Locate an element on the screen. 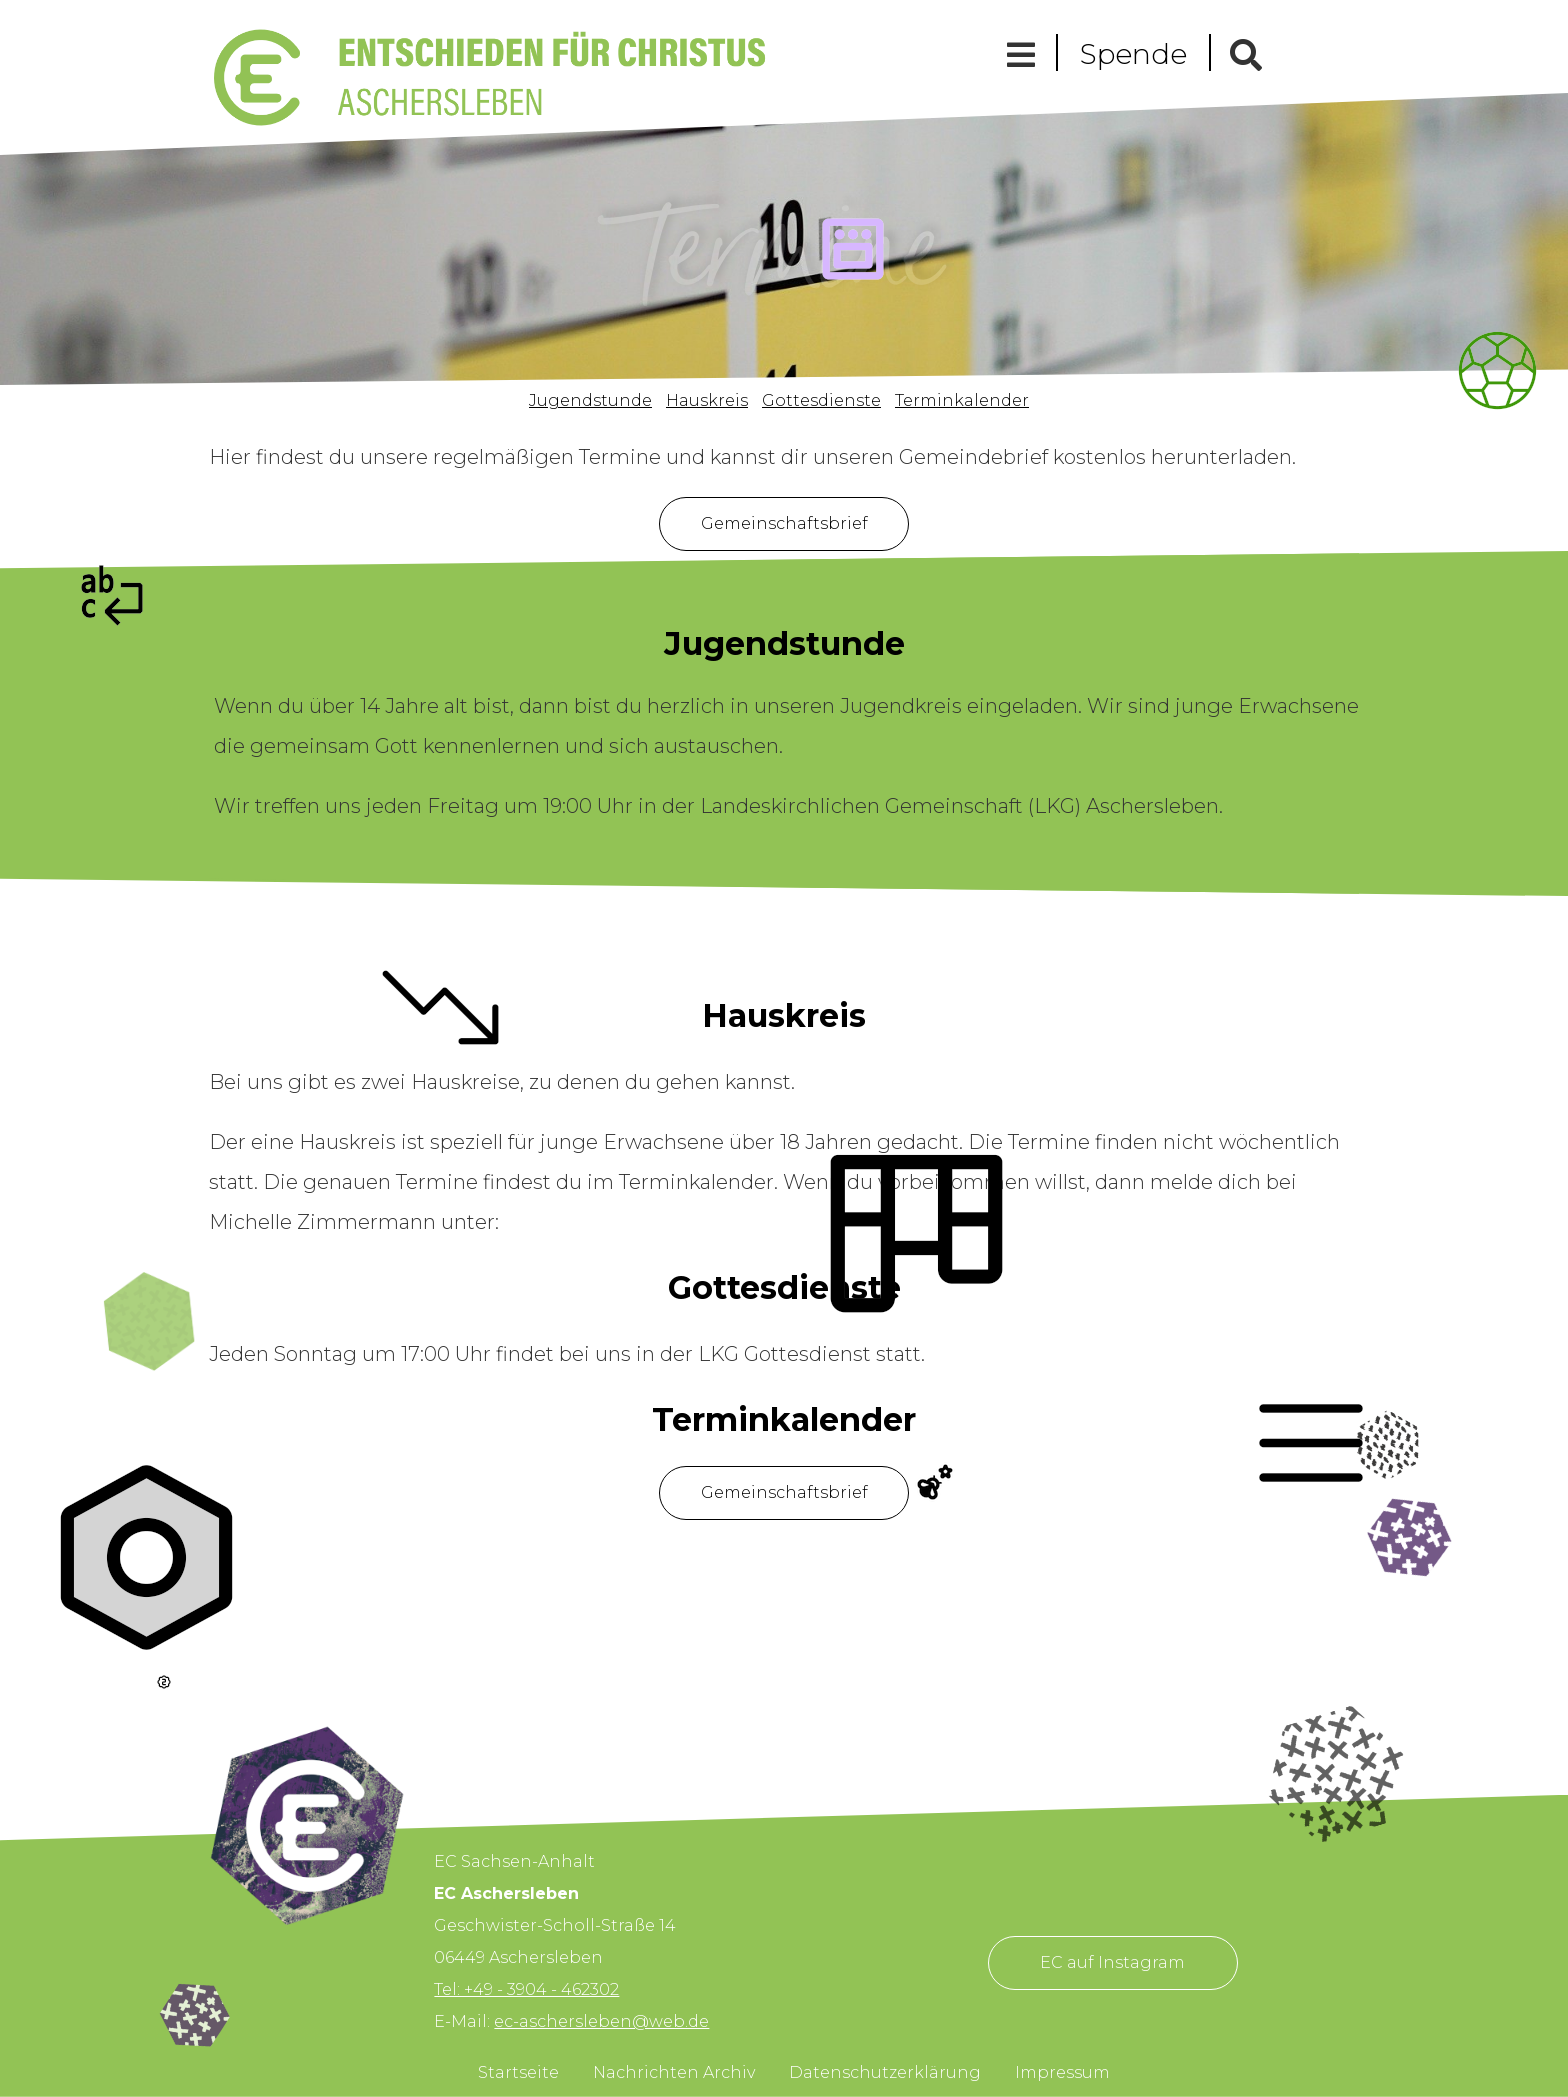 Image resolution: width=1568 pixels, height=2097 pixels. open kanban board view is located at coordinates (916, 1226).